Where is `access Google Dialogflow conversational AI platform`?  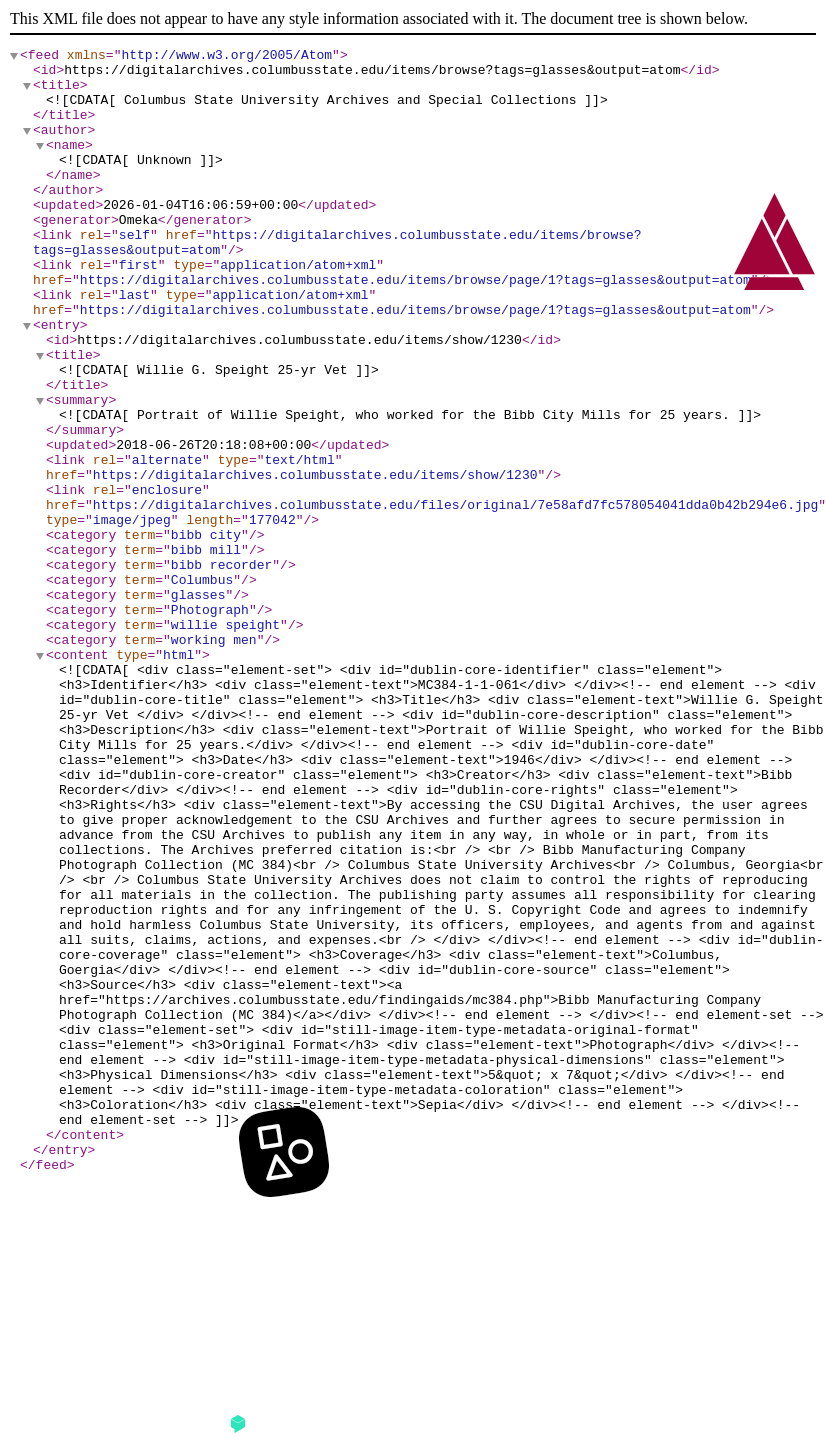
access Google Dialogflow conversational AI platform is located at coordinates (238, 1424).